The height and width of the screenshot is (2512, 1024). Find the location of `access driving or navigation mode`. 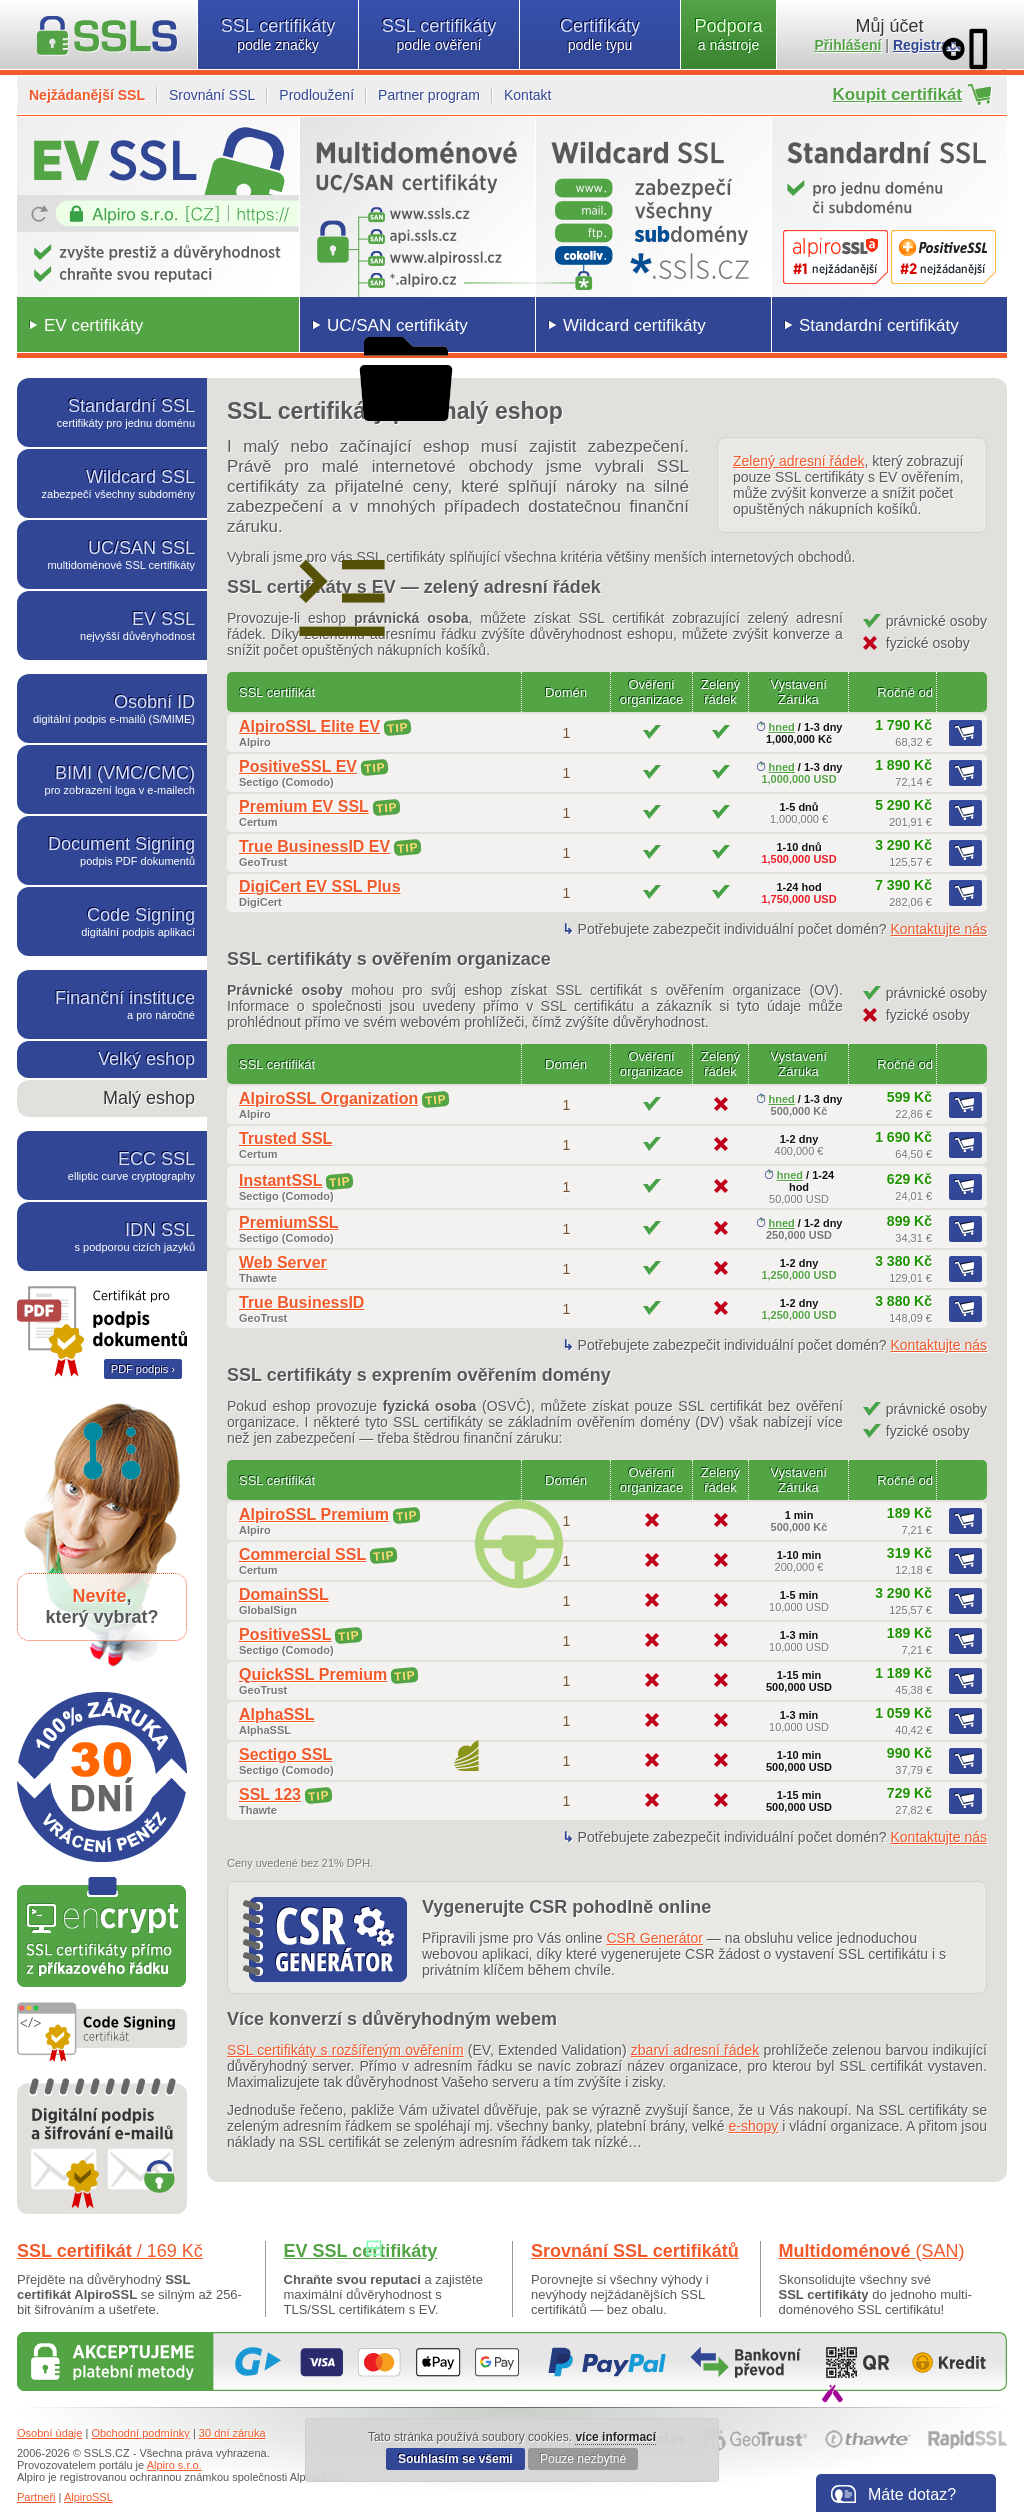

access driving or navigation mode is located at coordinates (519, 1544).